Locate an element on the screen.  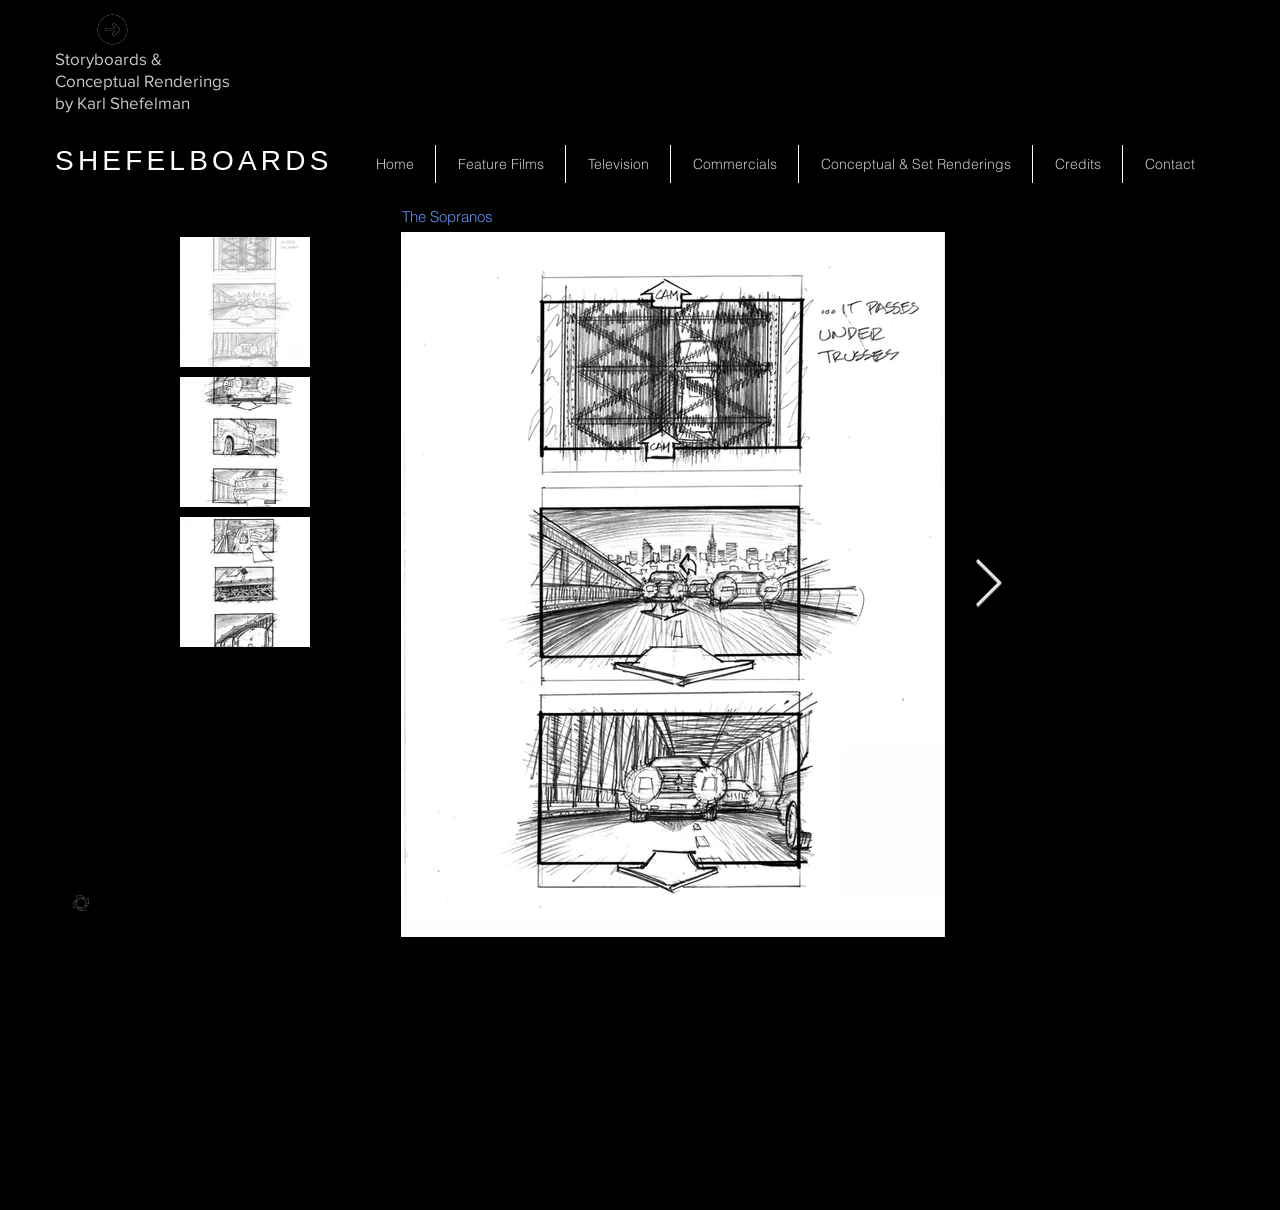
hornbill brand logo is located at coordinates (81, 903).